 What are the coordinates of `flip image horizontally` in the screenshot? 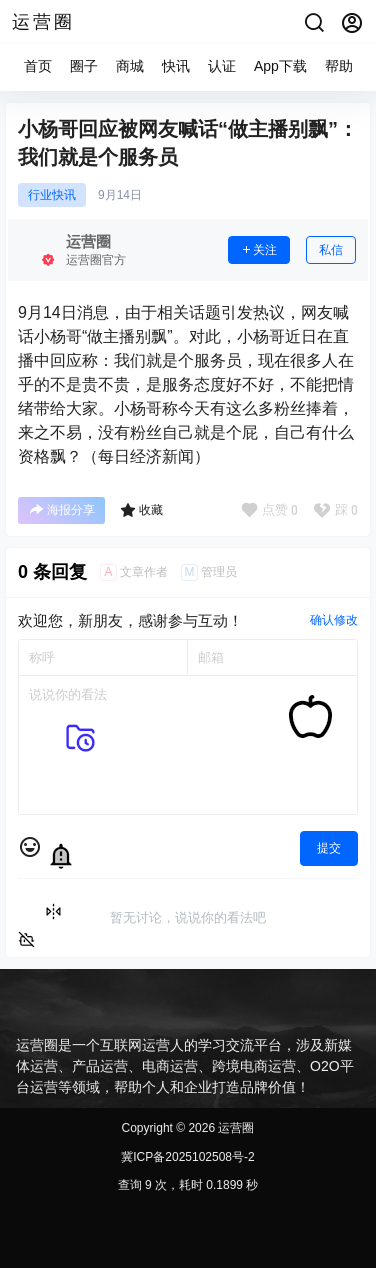 It's located at (53, 911).